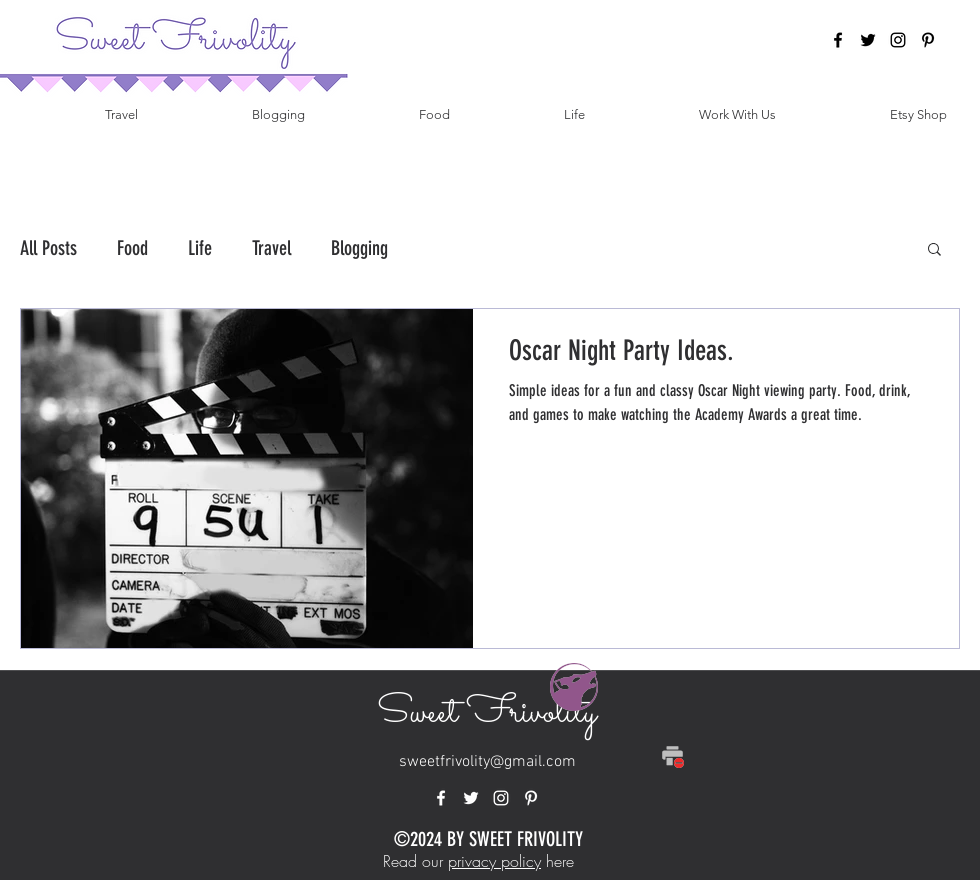  Describe the element at coordinates (672, 756) in the screenshot. I see `indicates a printer error or malfunction` at that location.